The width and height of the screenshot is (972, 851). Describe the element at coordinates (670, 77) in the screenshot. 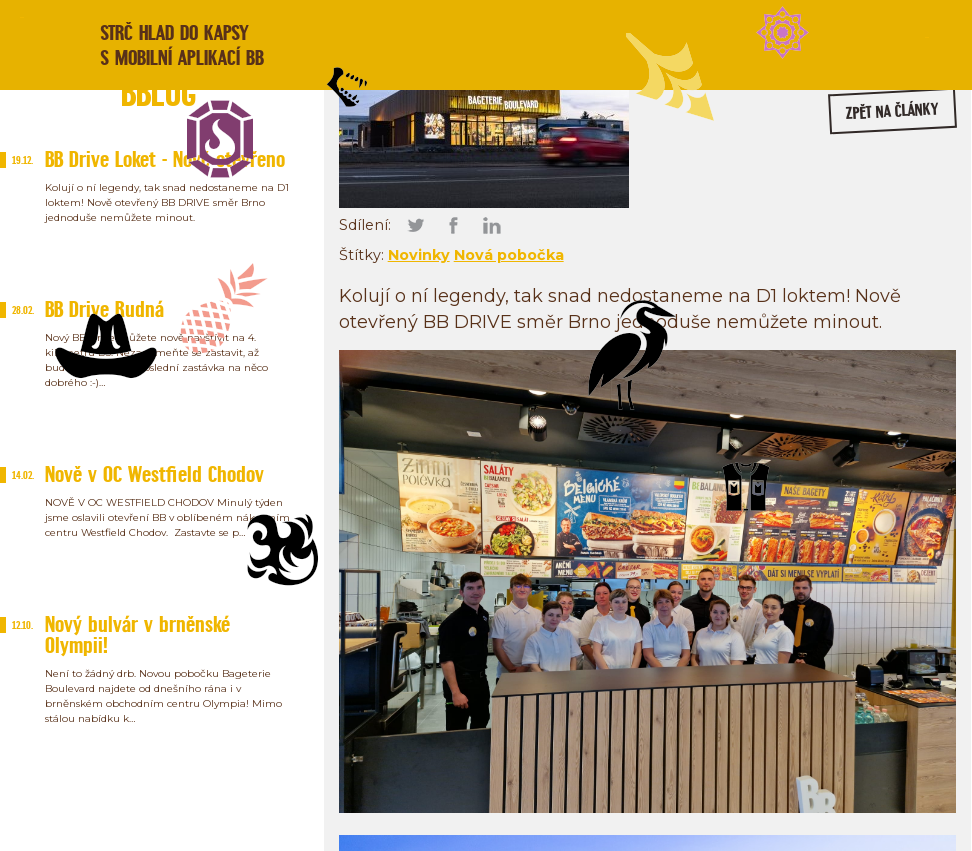

I see `launch projectile weapon in game` at that location.